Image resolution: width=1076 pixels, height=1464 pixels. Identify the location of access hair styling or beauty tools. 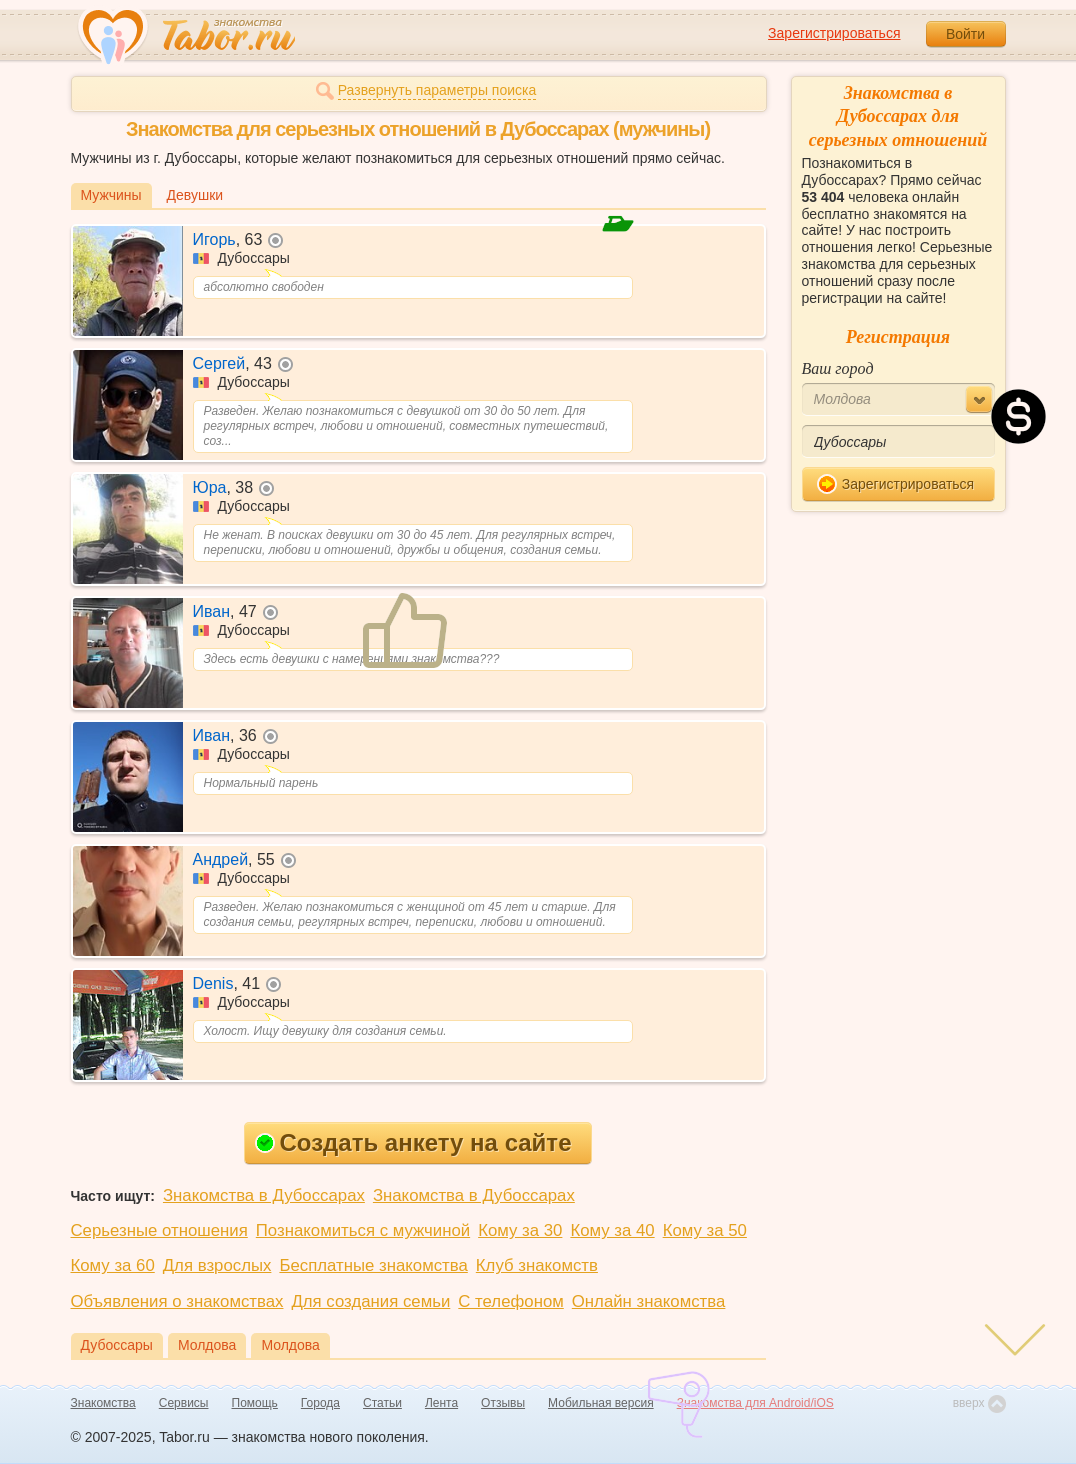
(680, 1401).